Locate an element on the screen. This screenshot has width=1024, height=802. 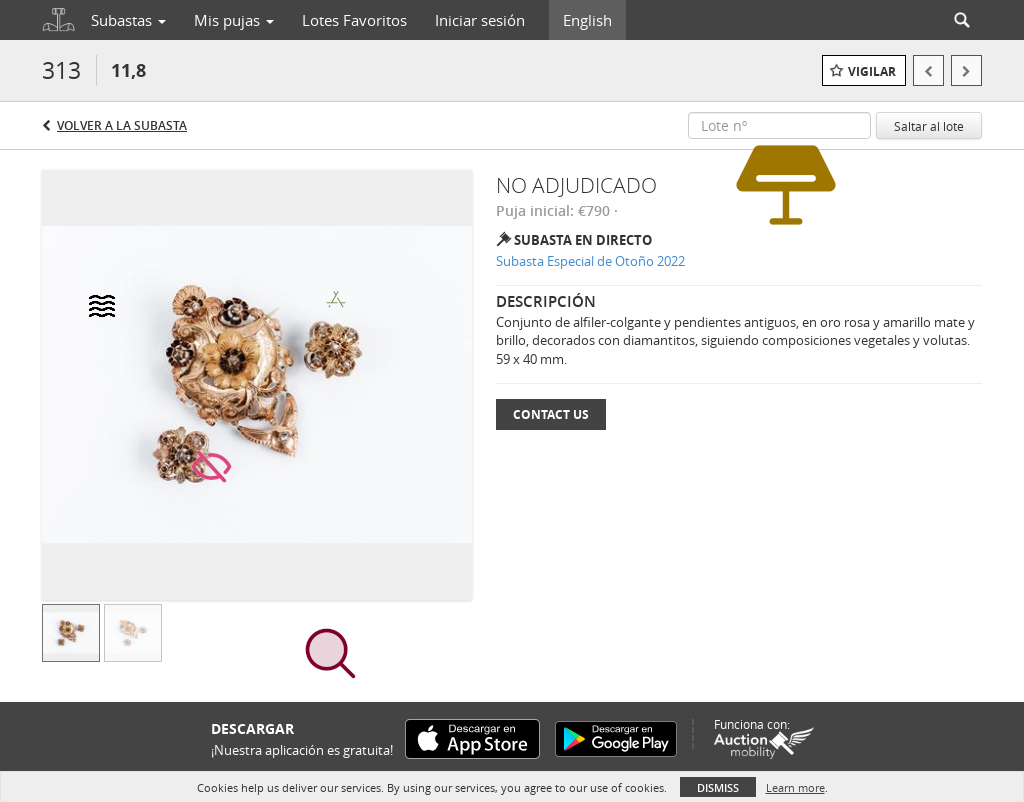
search for content or items is located at coordinates (330, 653).